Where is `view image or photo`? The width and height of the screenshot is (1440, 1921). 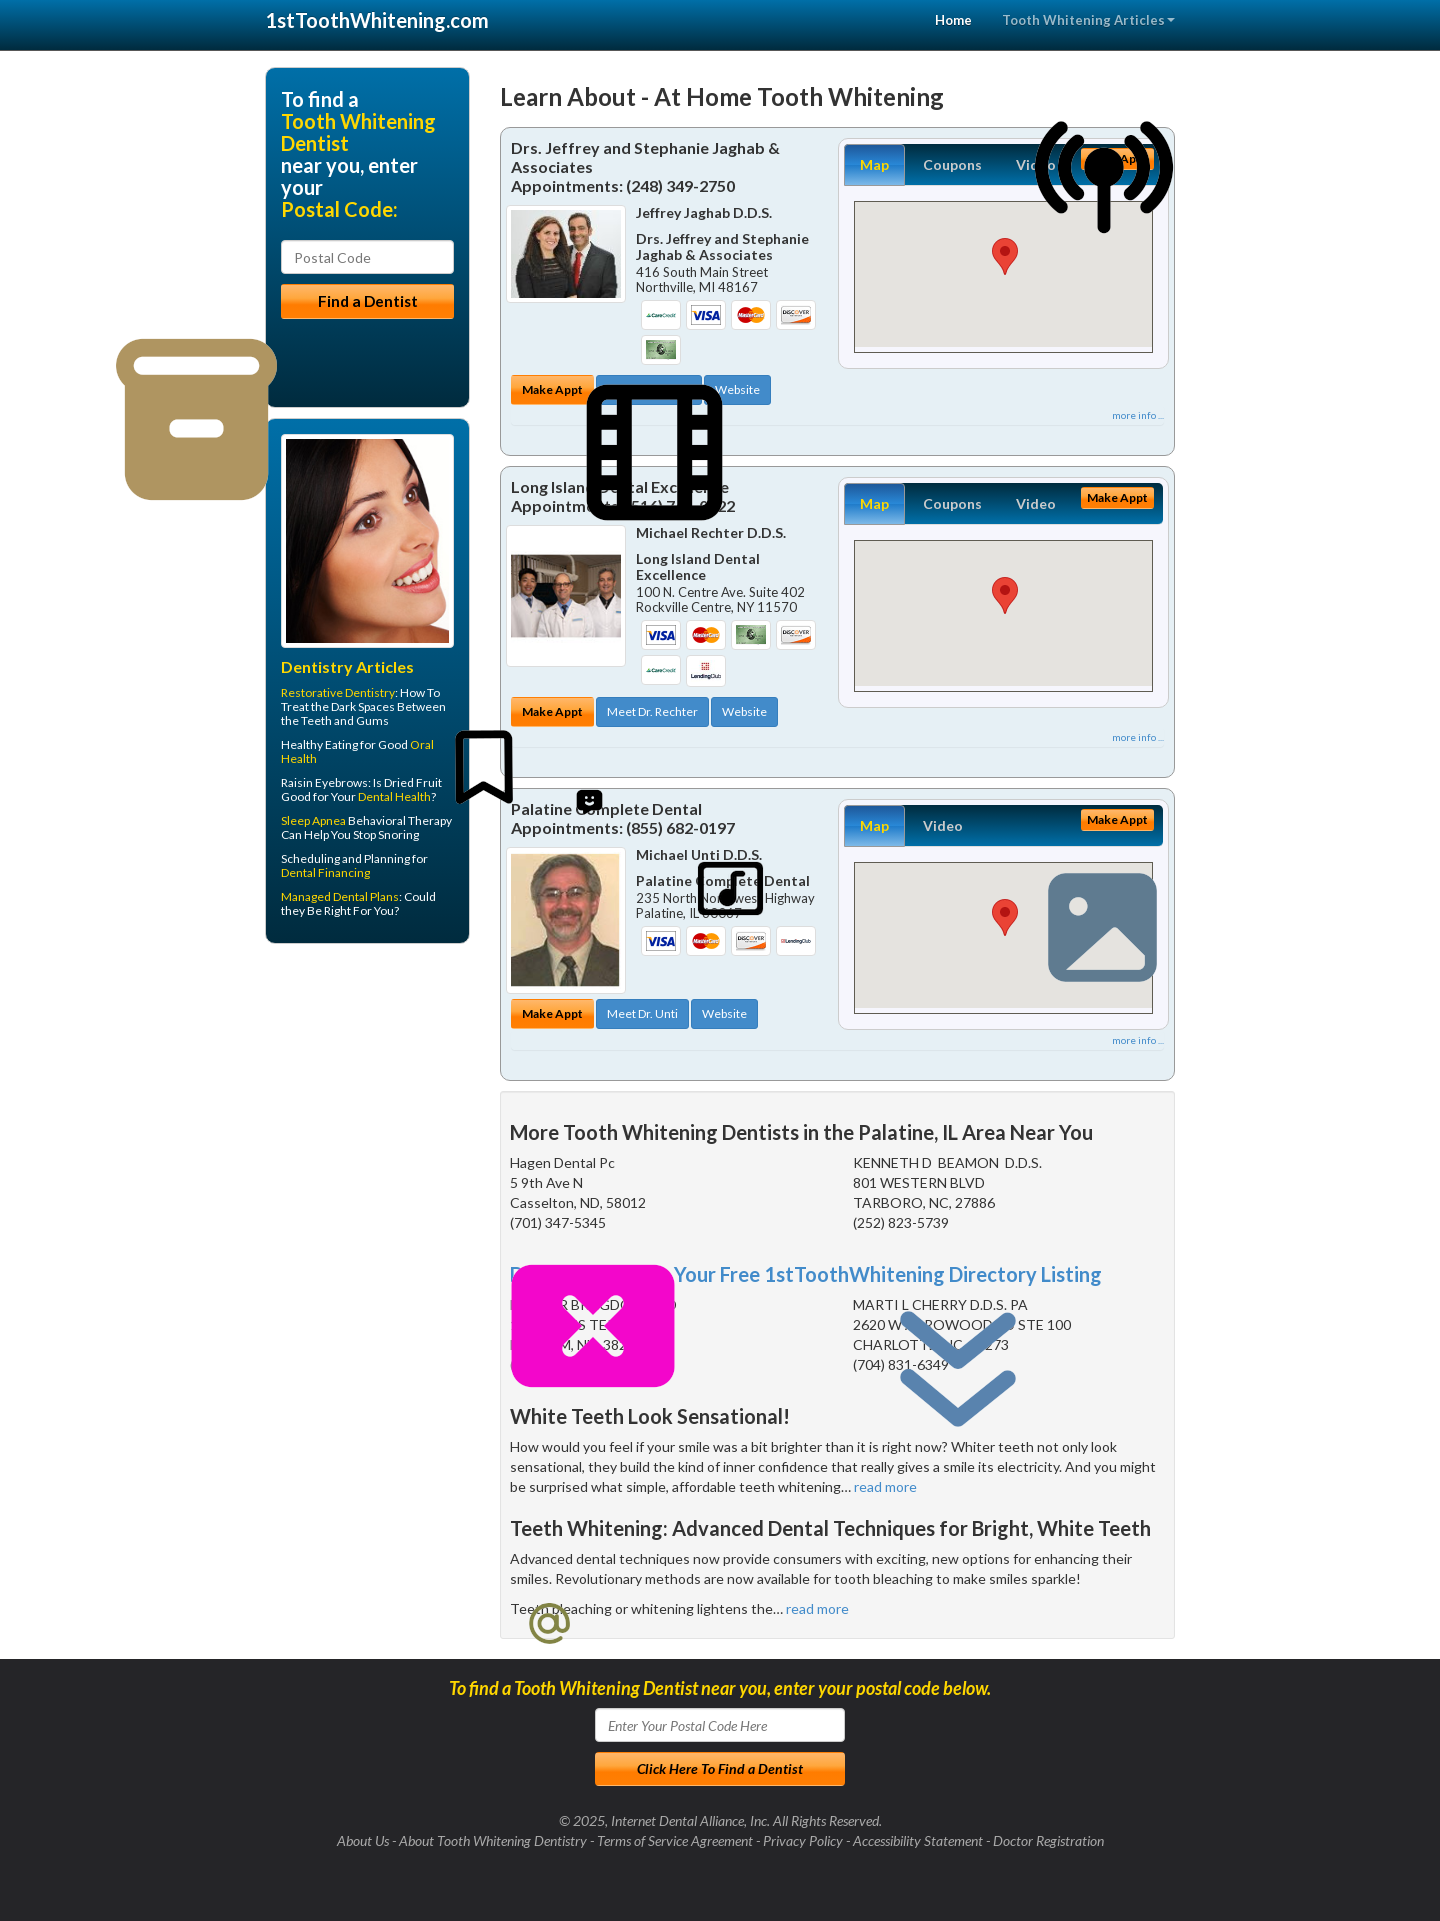 view image or photo is located at coordinates (1102, 927).